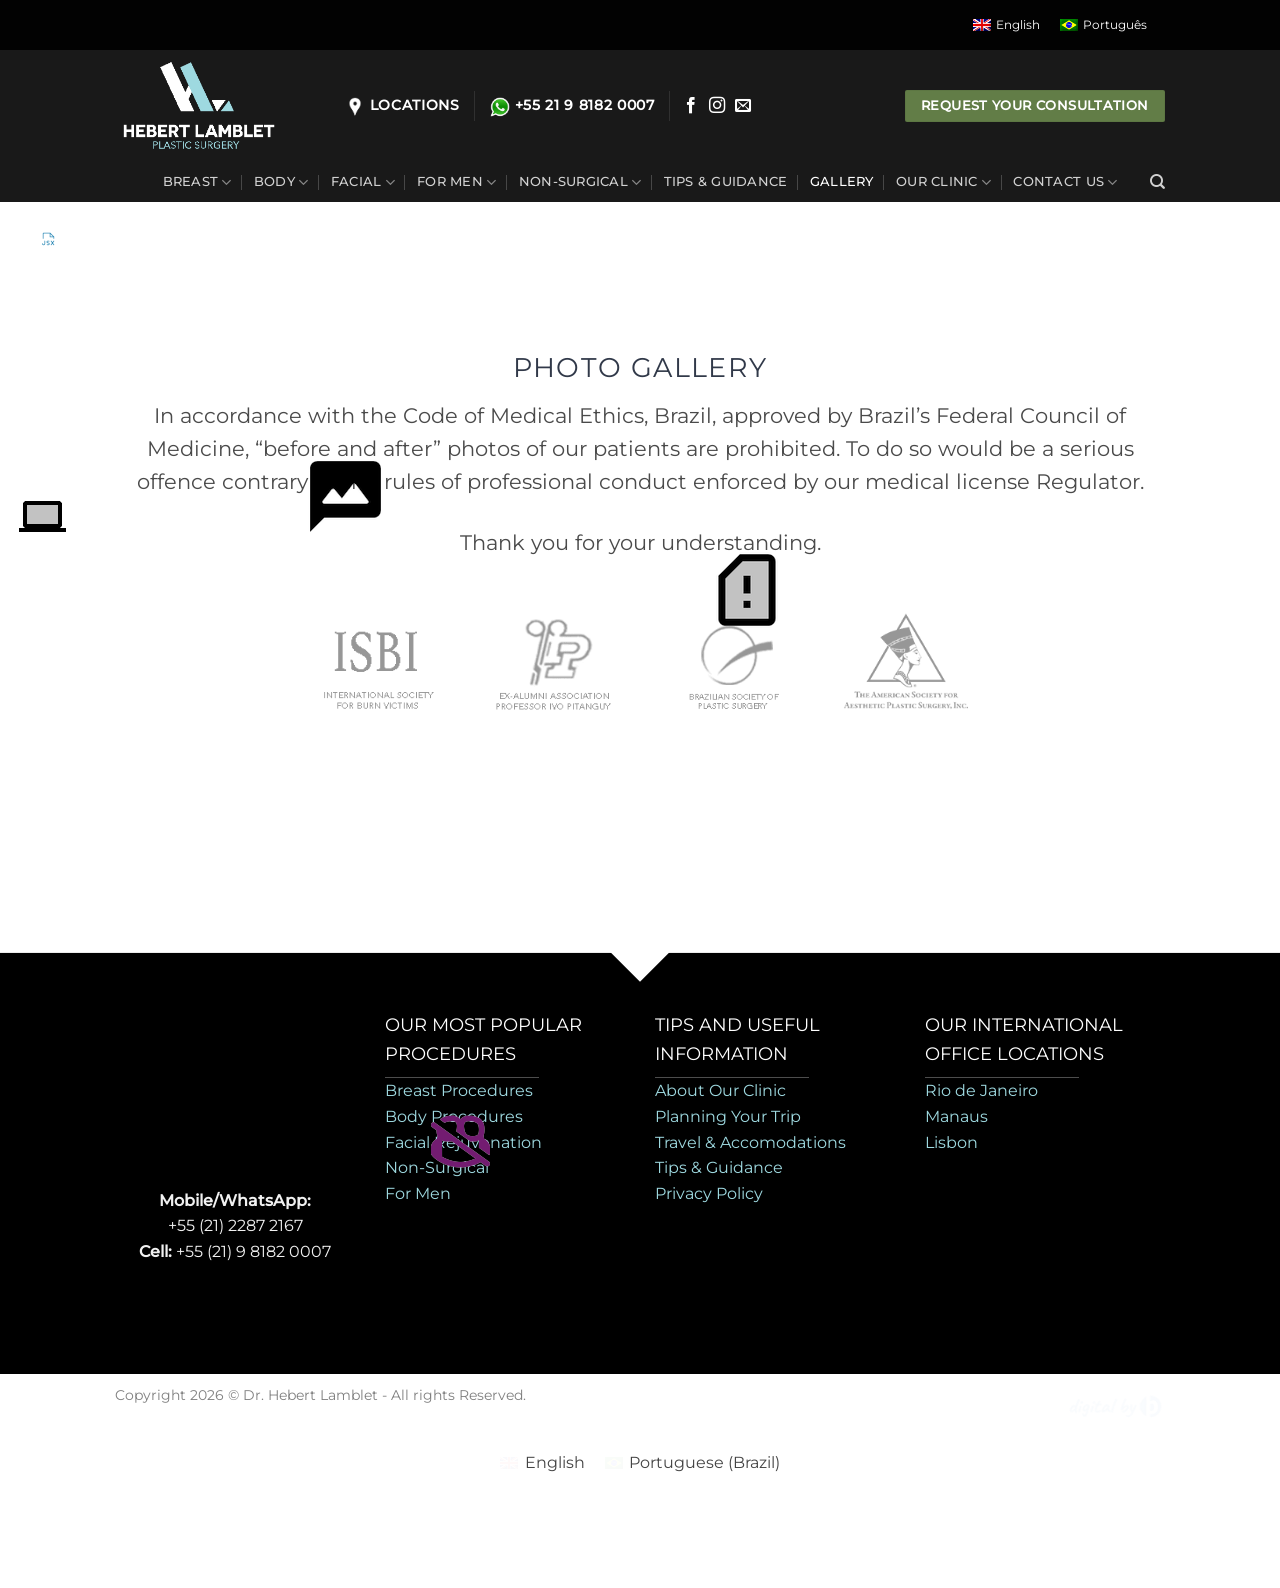  I want to click on sd card storage warning or error, so click(747, 590).